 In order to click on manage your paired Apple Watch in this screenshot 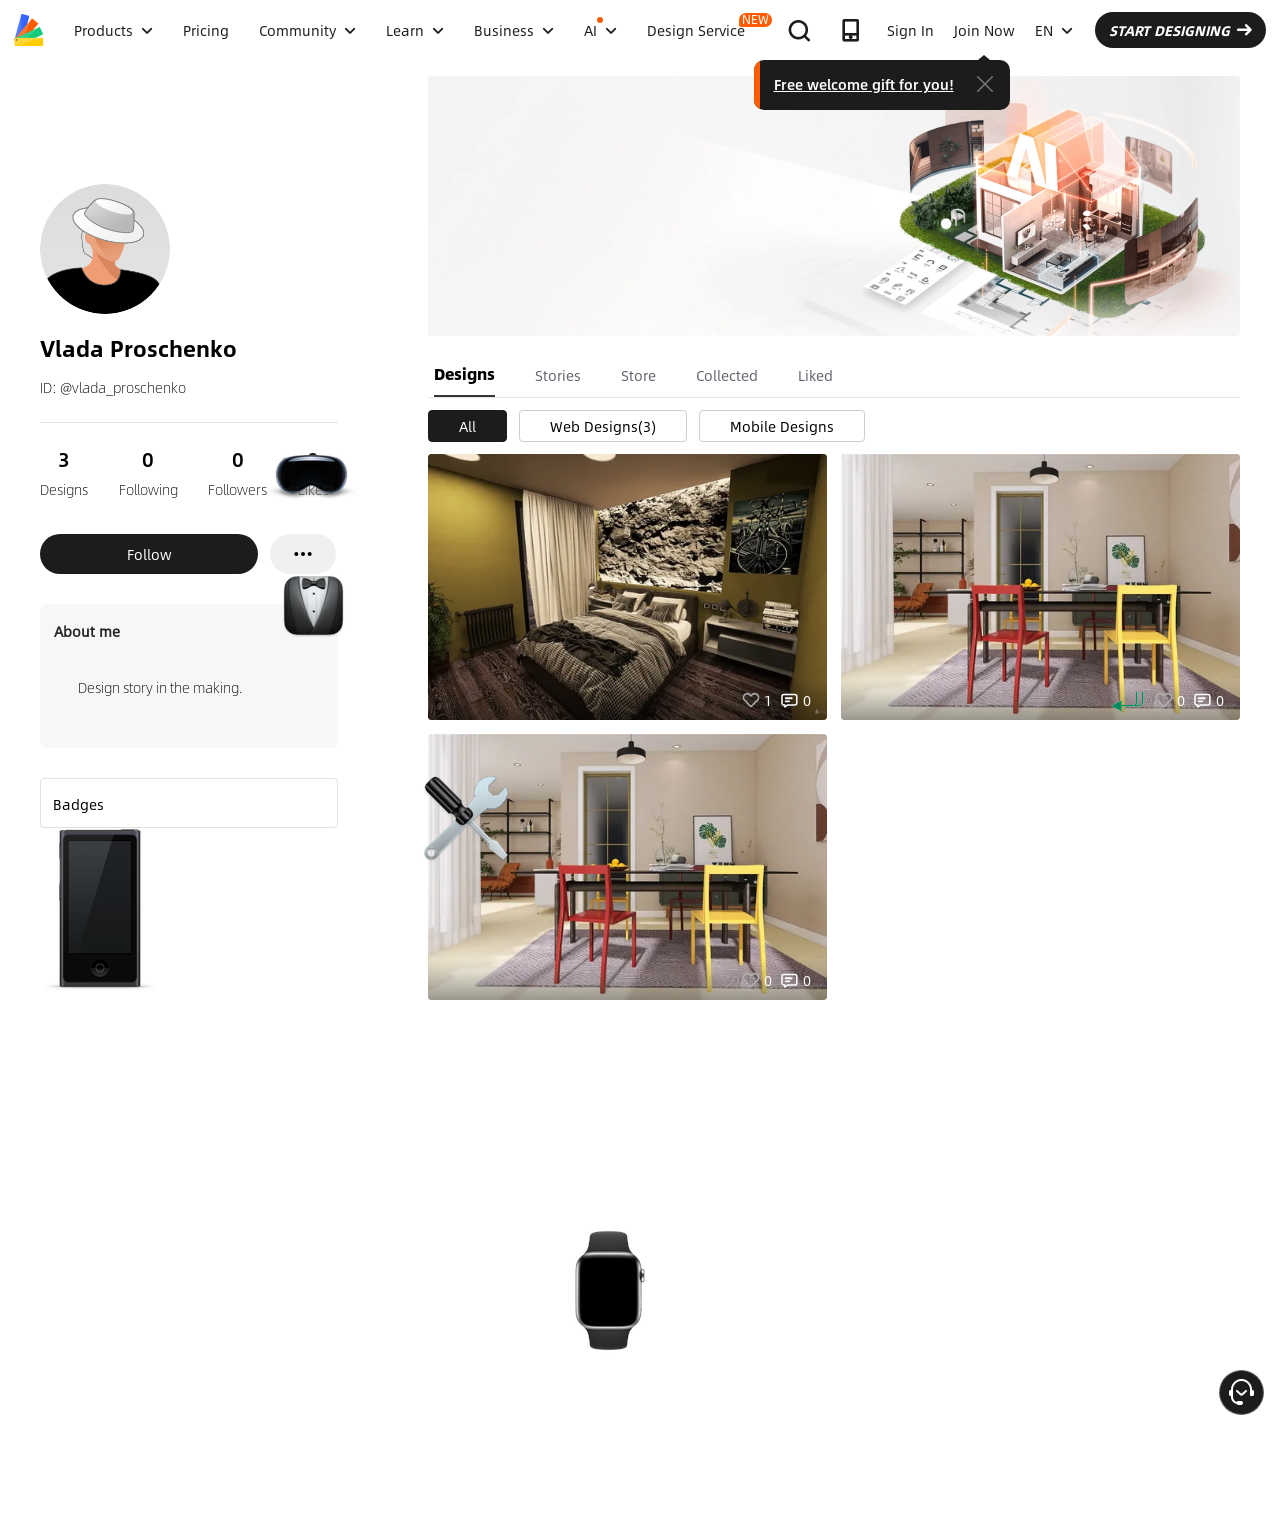, I will do `click(608, 1290)`.